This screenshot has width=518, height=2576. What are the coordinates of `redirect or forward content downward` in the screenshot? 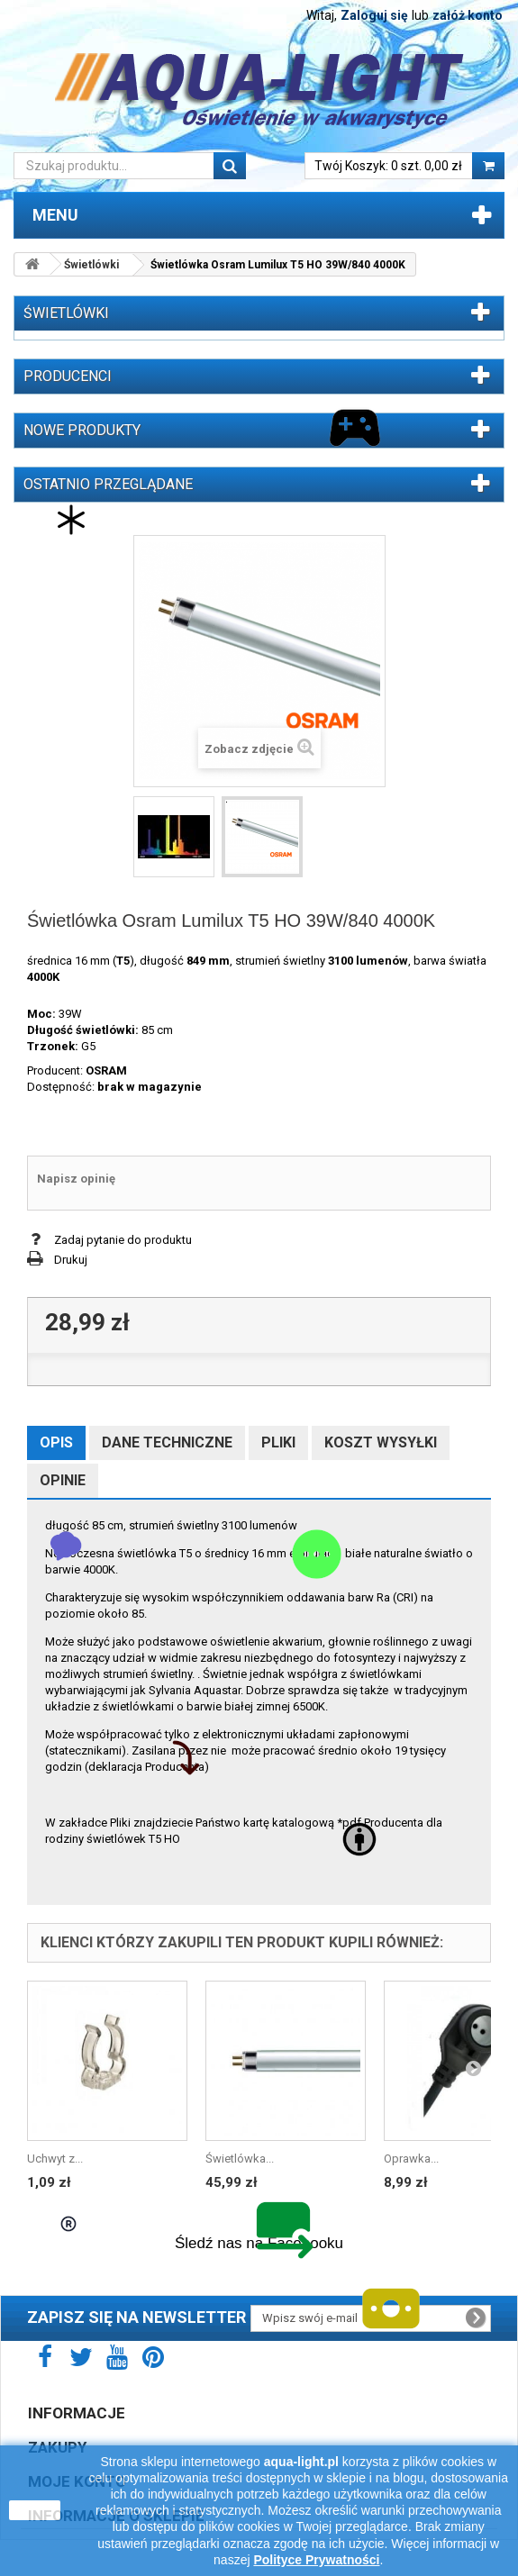 It's located at (186, 1757).